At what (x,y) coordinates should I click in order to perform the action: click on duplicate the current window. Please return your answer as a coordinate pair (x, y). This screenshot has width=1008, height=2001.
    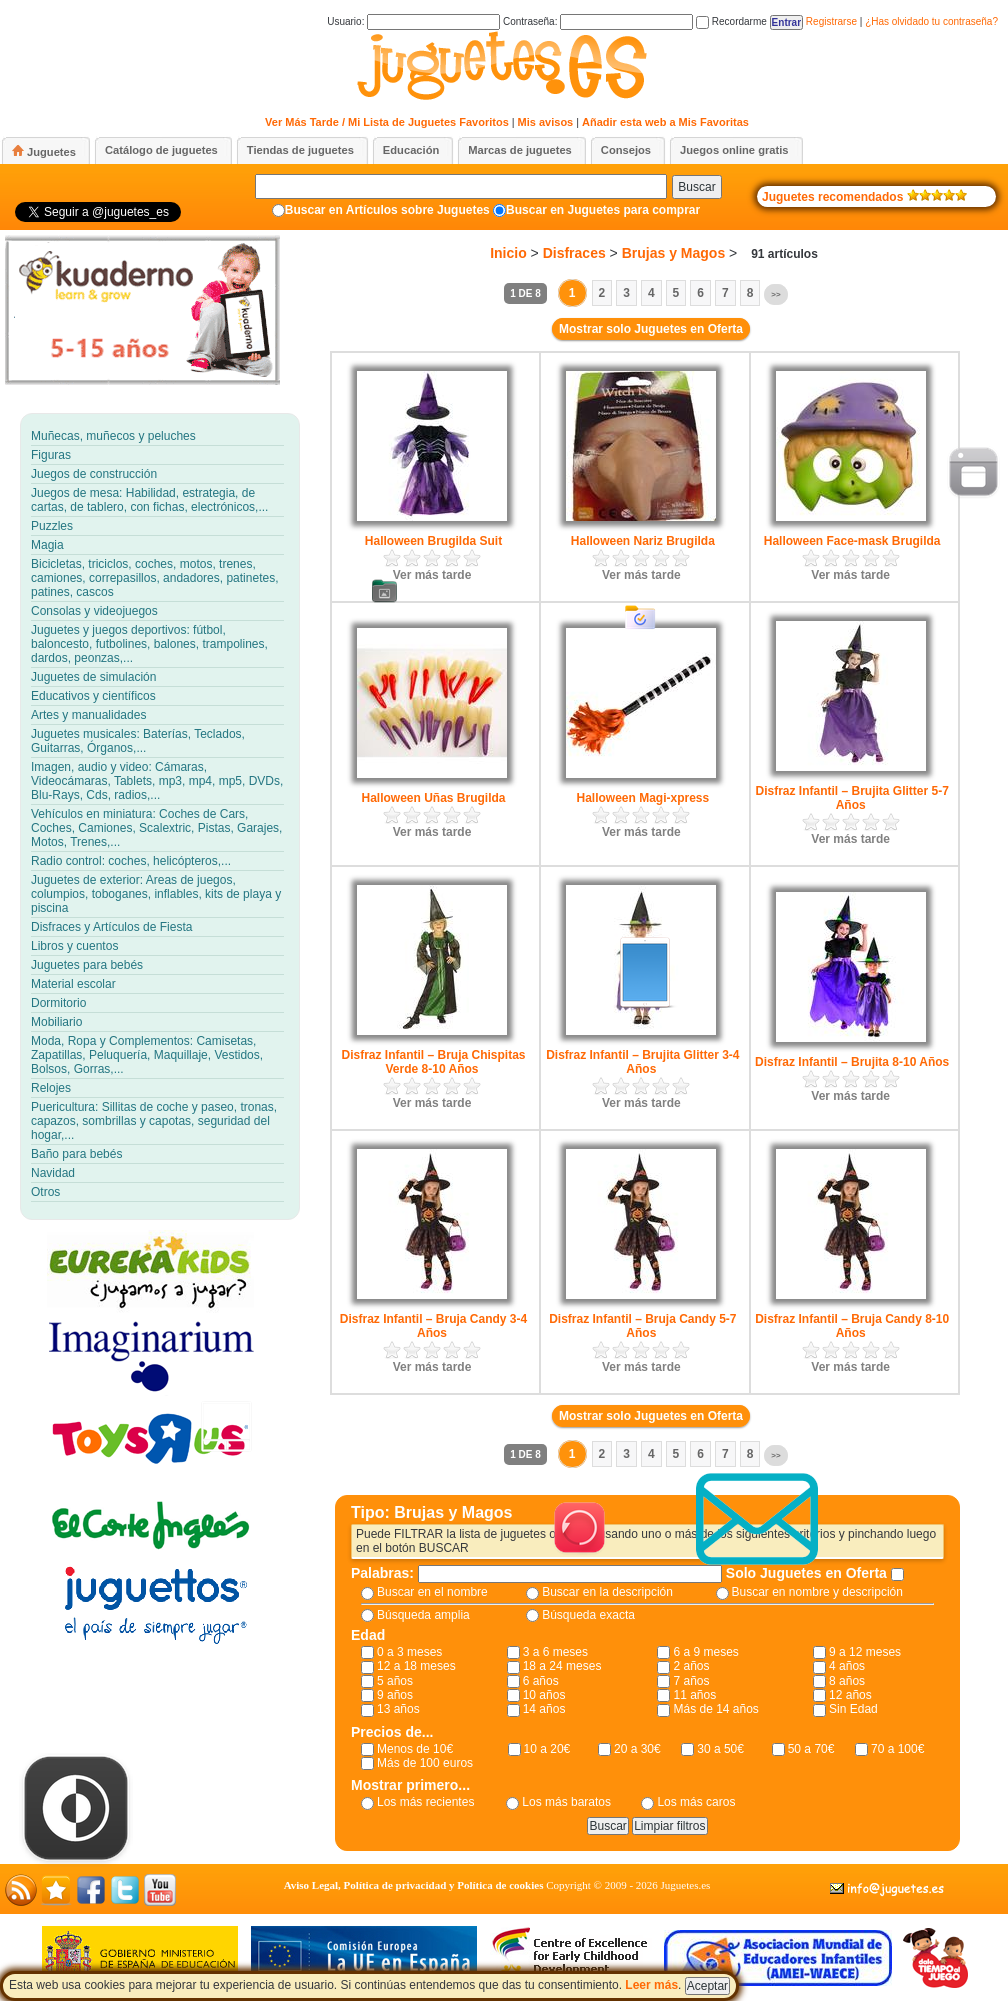
    Looking at the image, I should click on (973, 472).